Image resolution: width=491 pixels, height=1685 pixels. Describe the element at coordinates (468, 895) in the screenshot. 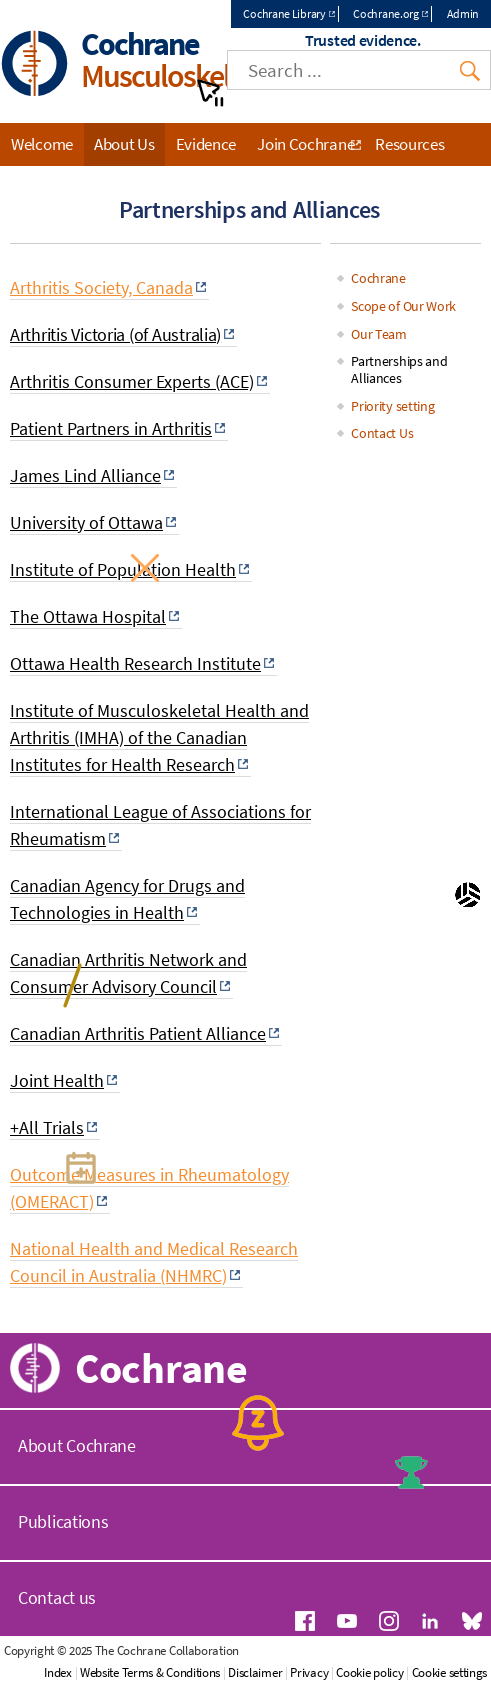

I see `access volleyball or sports content` at that location.